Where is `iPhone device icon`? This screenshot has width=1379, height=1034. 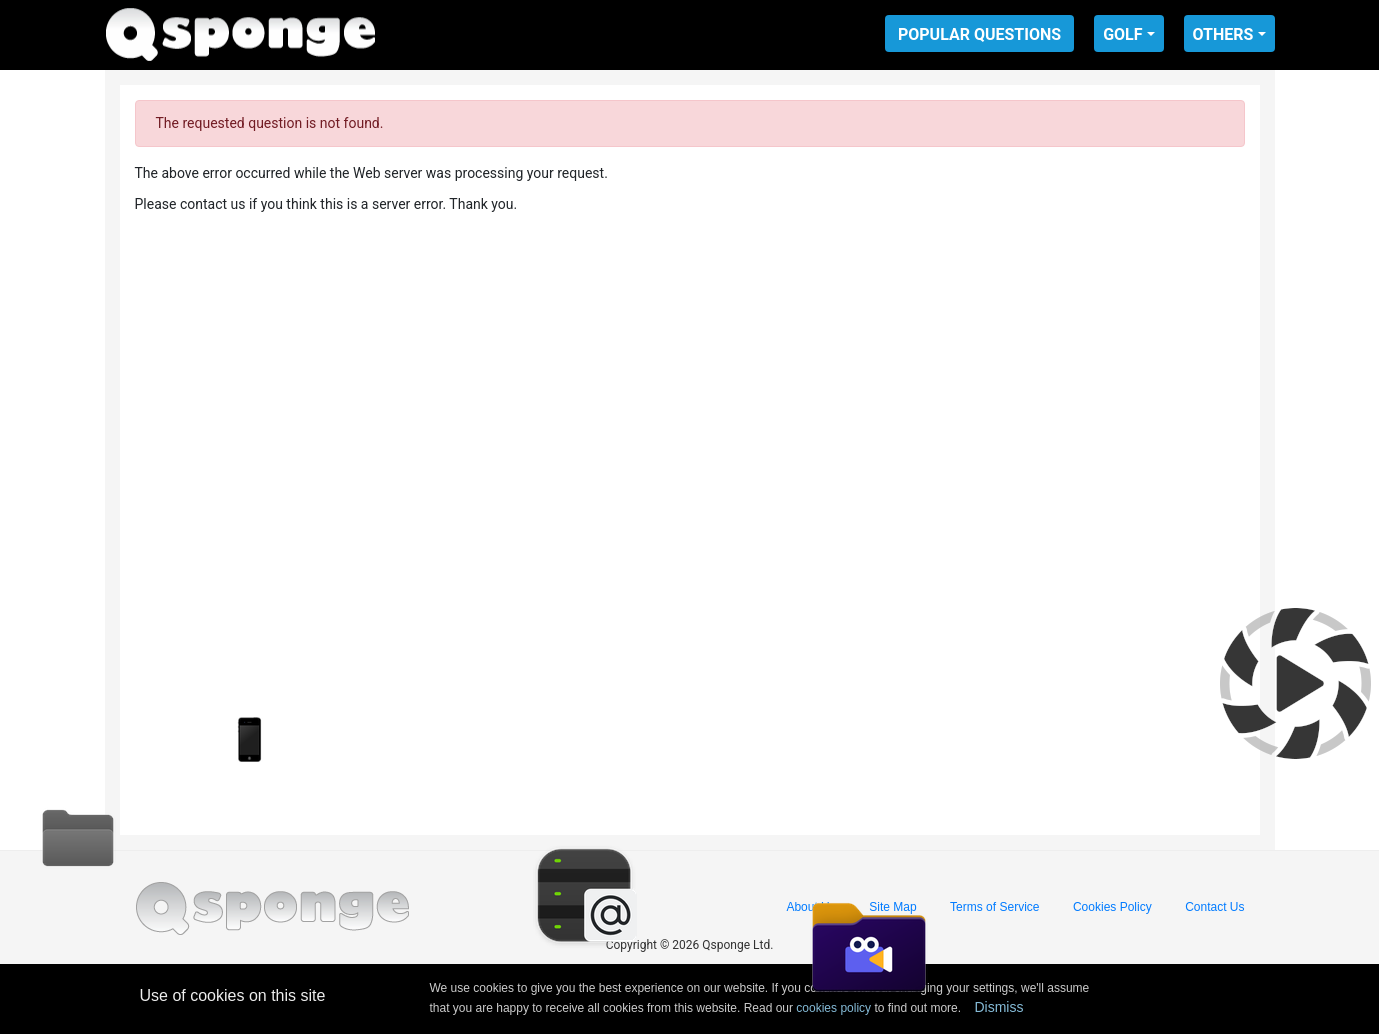 iPhone device icon is located at coordinates (249, 739).